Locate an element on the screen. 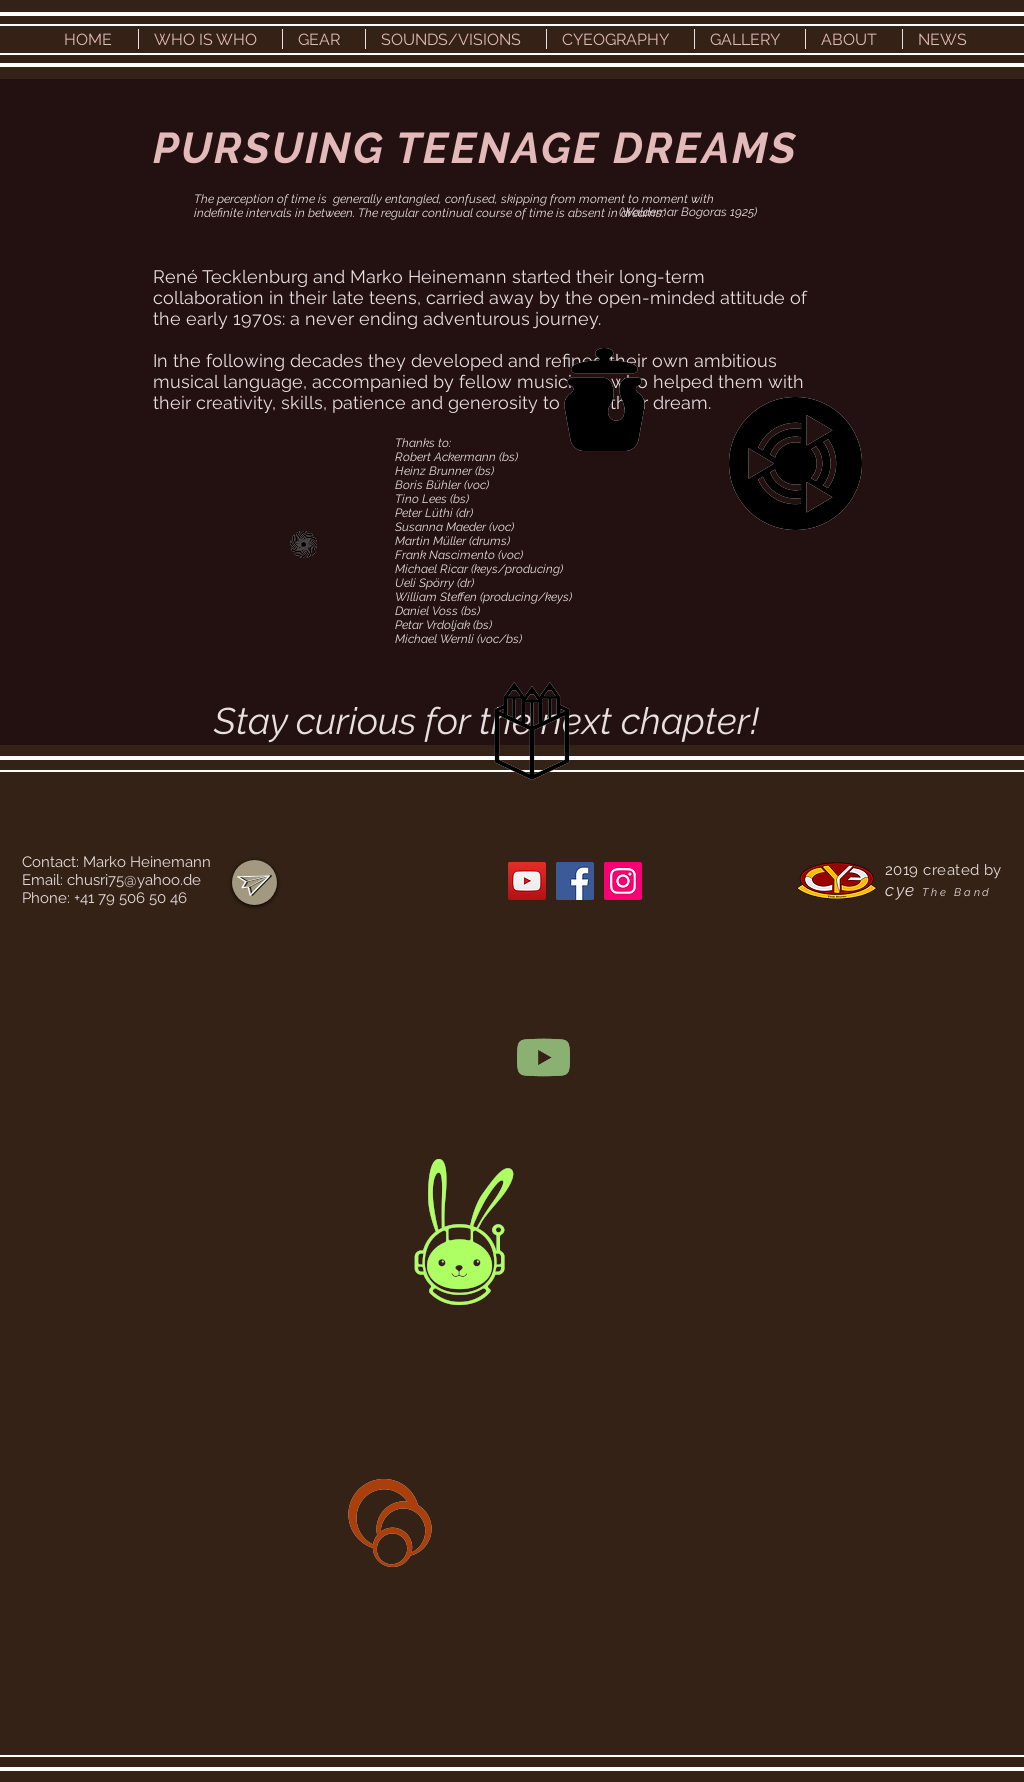  open YouTube app is located at coordinates (543, 1057).